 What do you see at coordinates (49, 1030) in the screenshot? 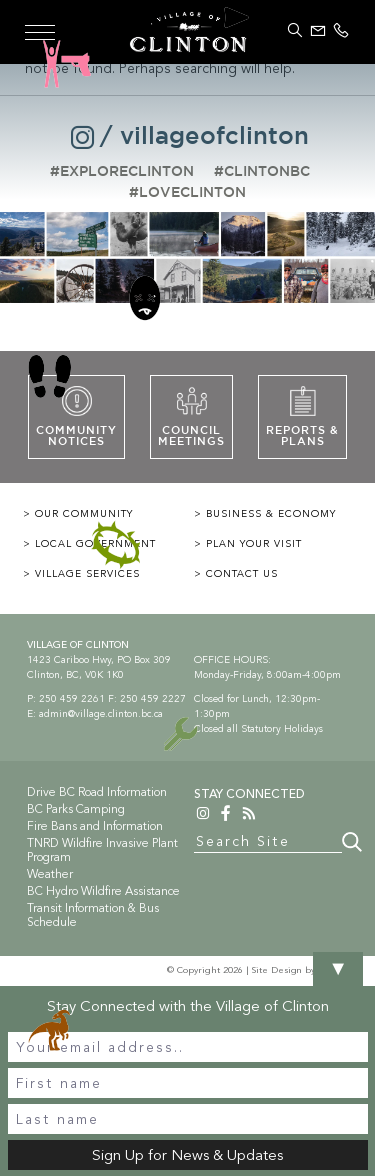
I see `select parasaurolophus dinosaur character` at bounding box center [49, 1030].